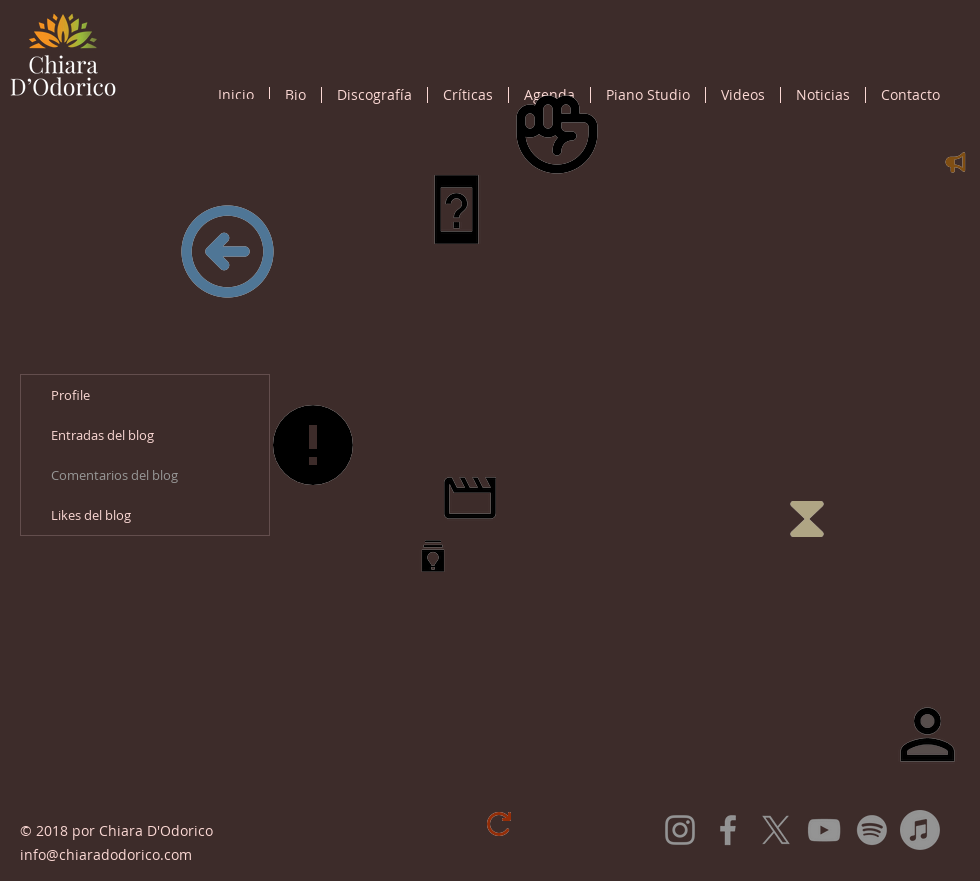  I want to click on redo the last action, so click(499, 824).